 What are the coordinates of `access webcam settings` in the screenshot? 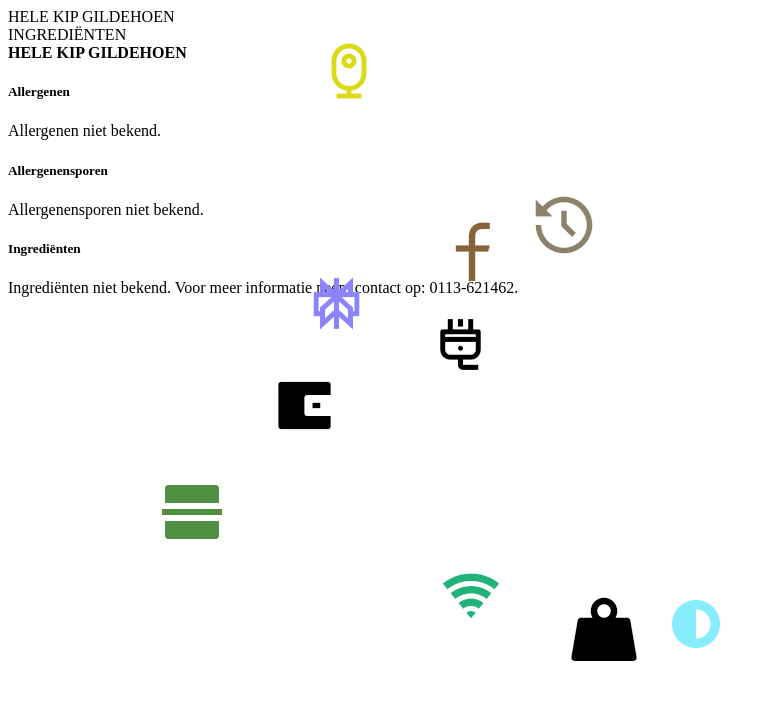 It's located at (349, 71).